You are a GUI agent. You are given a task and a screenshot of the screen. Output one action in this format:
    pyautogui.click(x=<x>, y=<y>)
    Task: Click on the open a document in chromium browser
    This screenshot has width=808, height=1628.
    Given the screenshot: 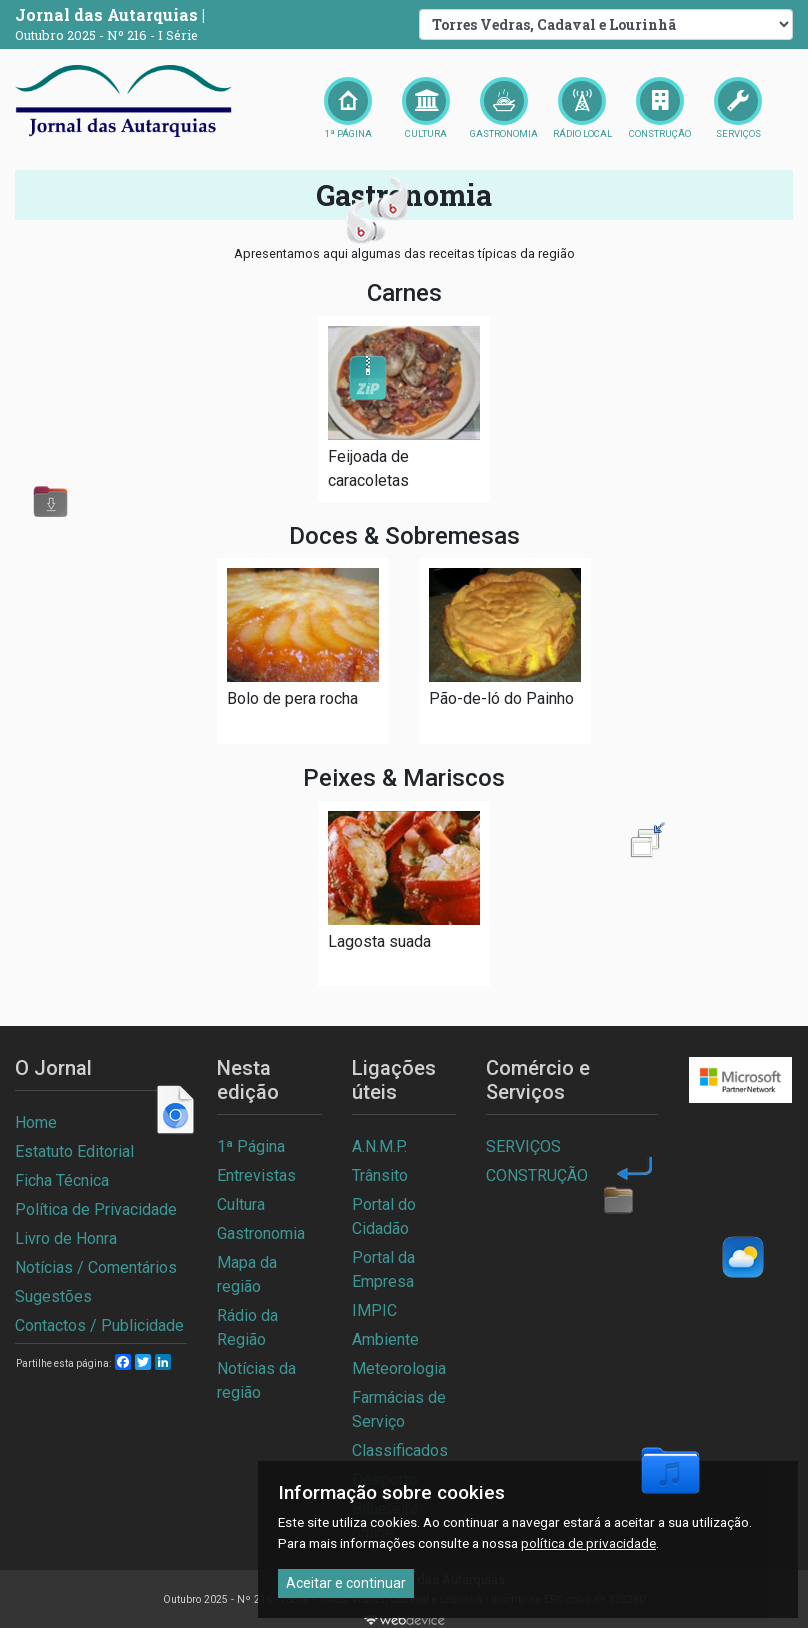 What is the action you would take?
    pyautogui.click(x=175, y=1109)
    